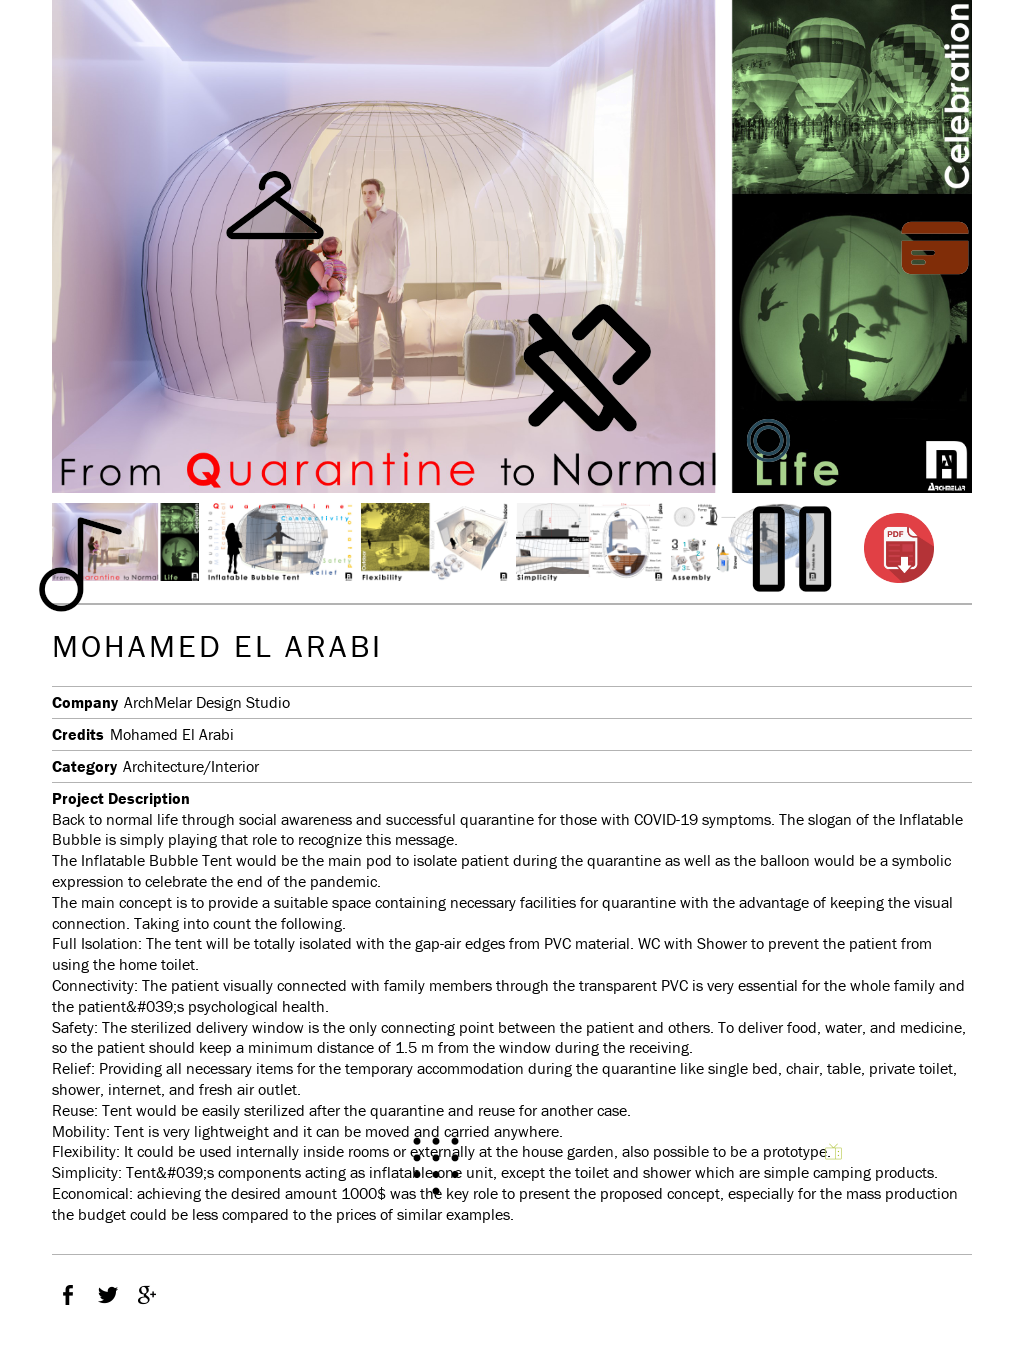 The height and width of the screenshot is (1364, 1024). What do you see at coordinates (792, 549) in the screenshot?
I see `pause media playback` at bounding box center [792, 549].